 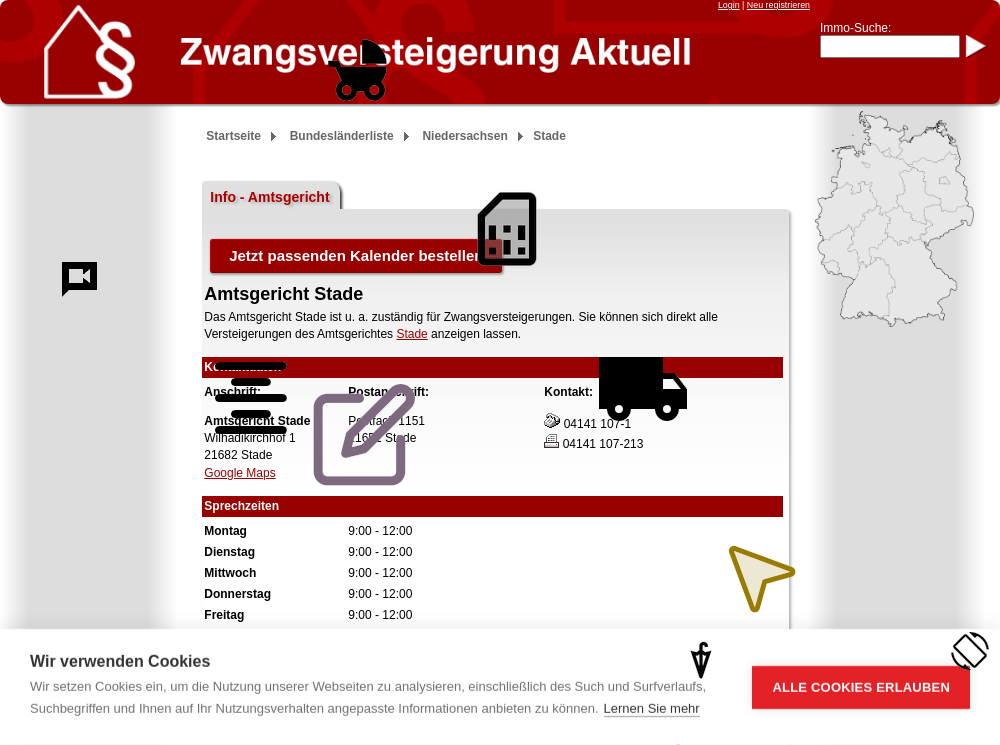 I want to click on tap to navigate to destination, so click(x=757, y=574).